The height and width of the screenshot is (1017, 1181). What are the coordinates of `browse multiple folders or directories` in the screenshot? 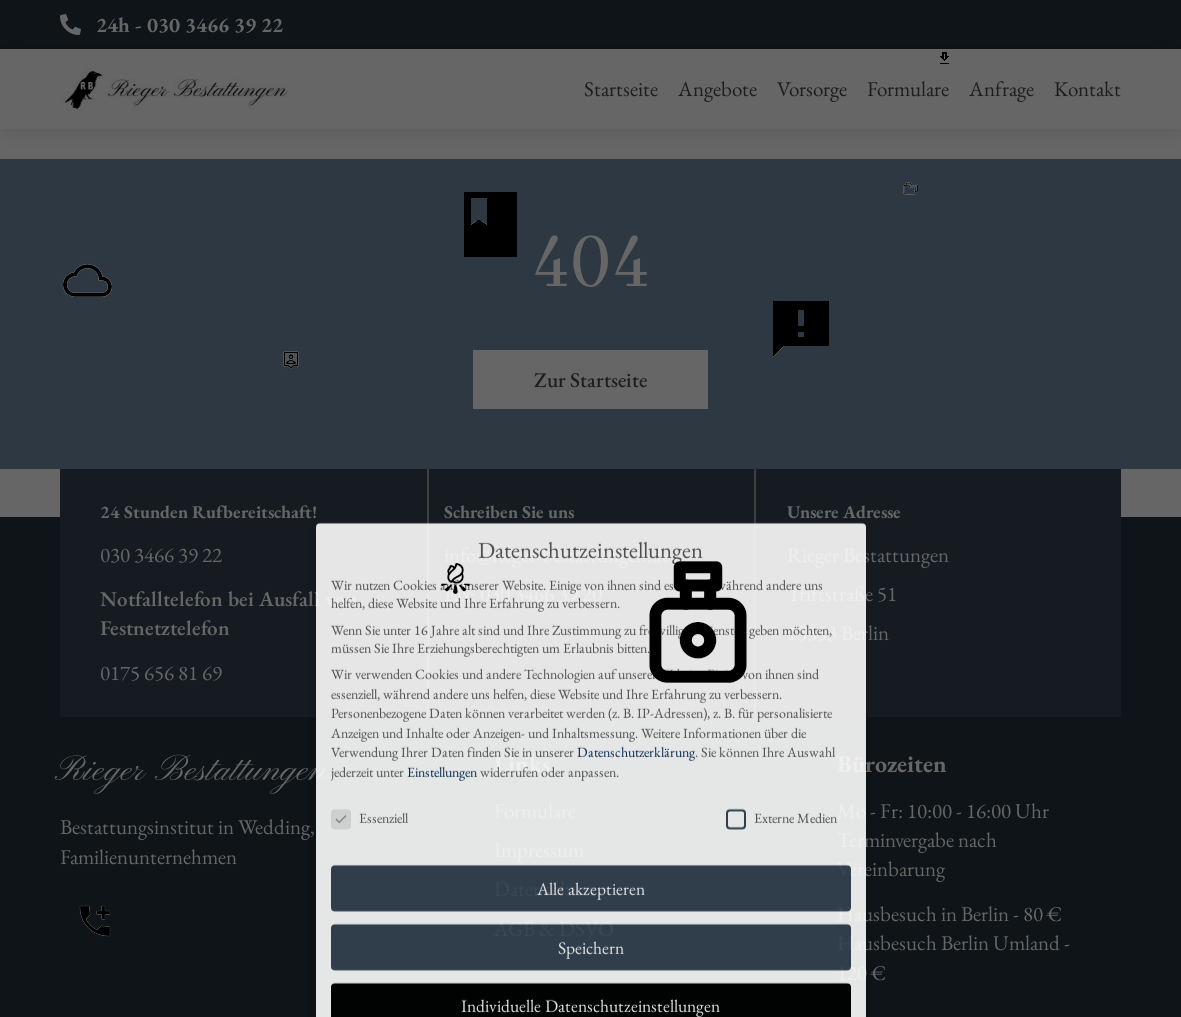 It's located at (910, 188).